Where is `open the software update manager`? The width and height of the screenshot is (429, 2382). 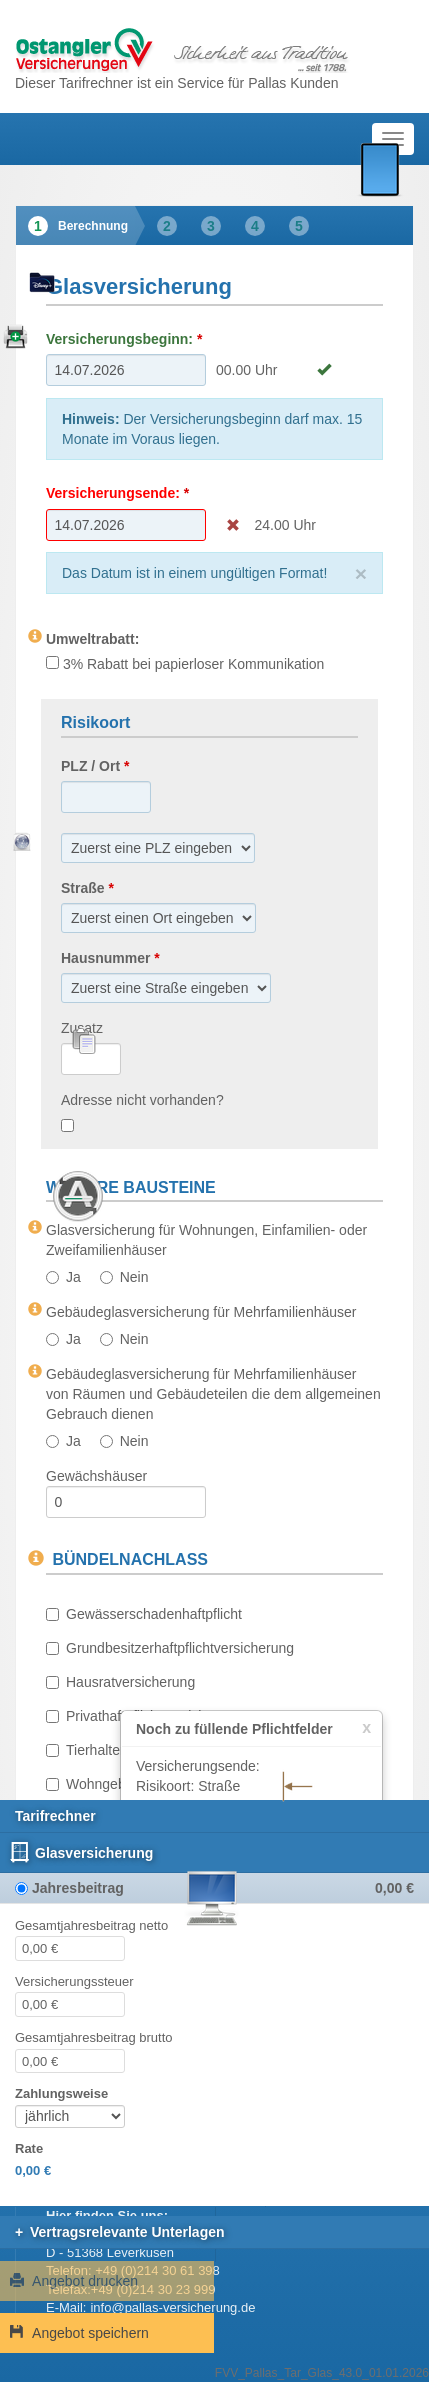
open the software update manager is located at coordinates (78, 1196).